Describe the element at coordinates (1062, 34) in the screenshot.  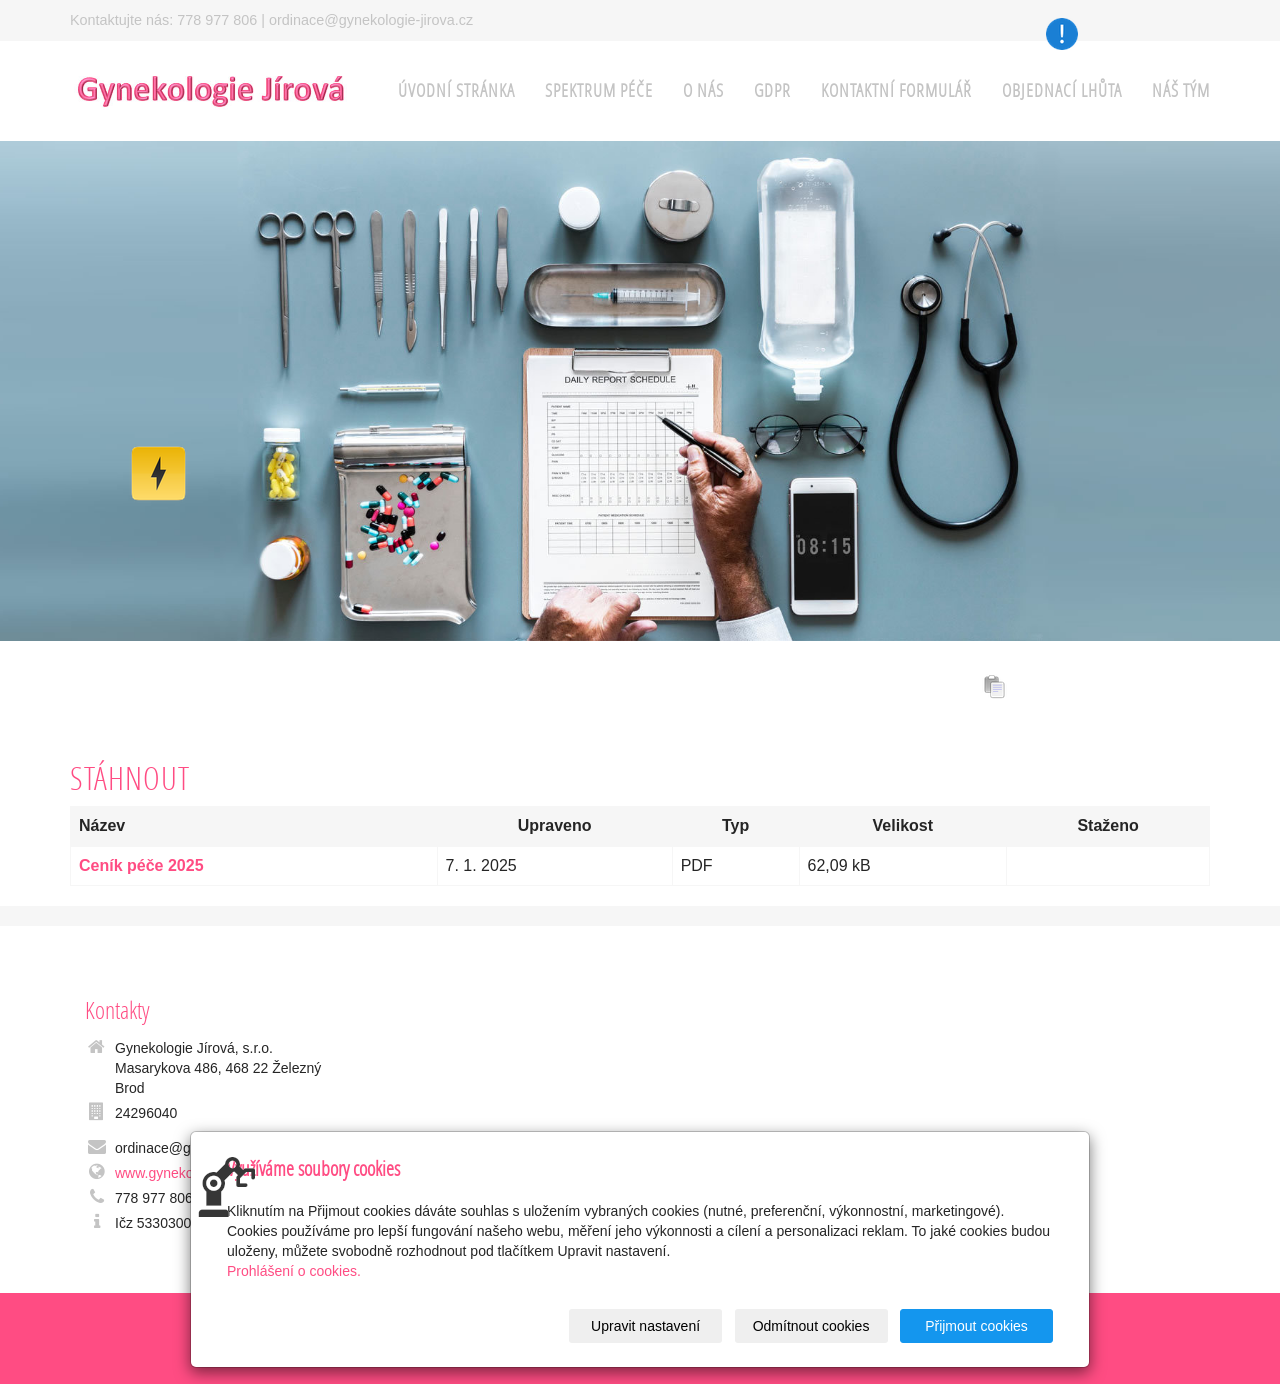
I see `mark email as important` at that location.